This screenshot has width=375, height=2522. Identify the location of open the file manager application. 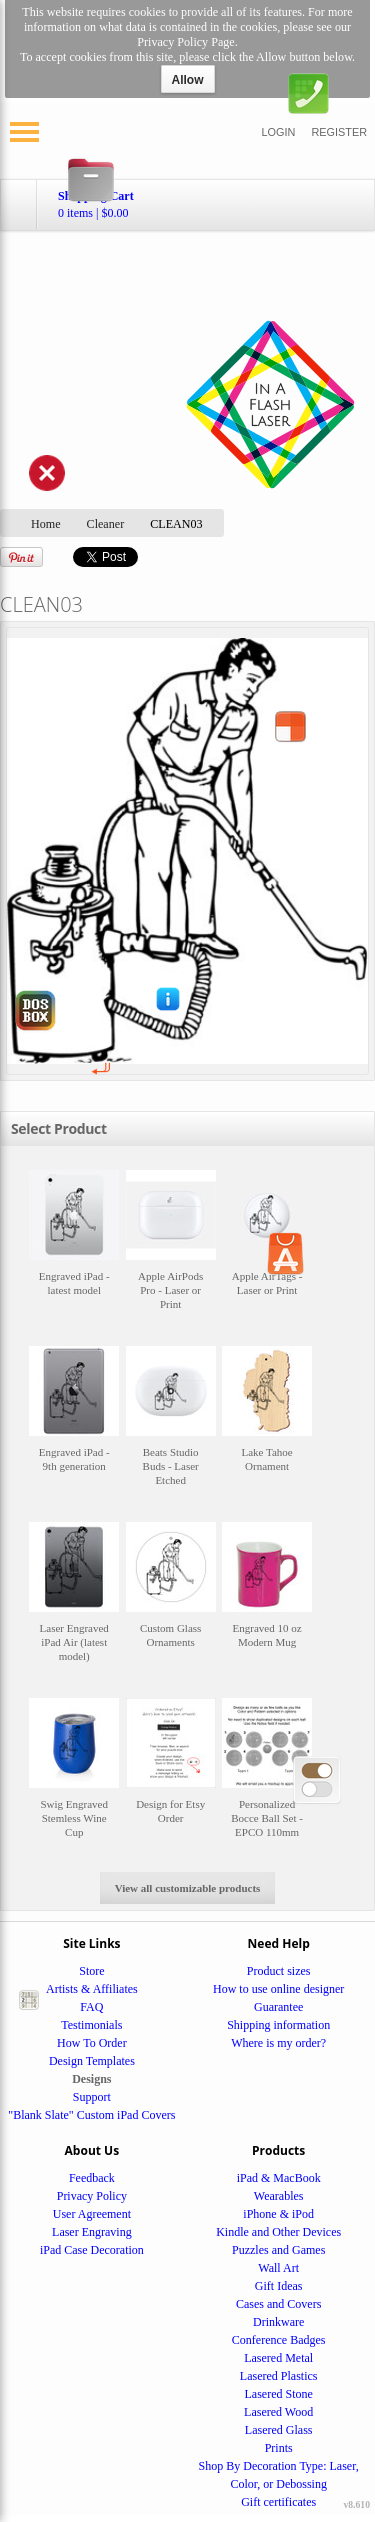
(91, 180).